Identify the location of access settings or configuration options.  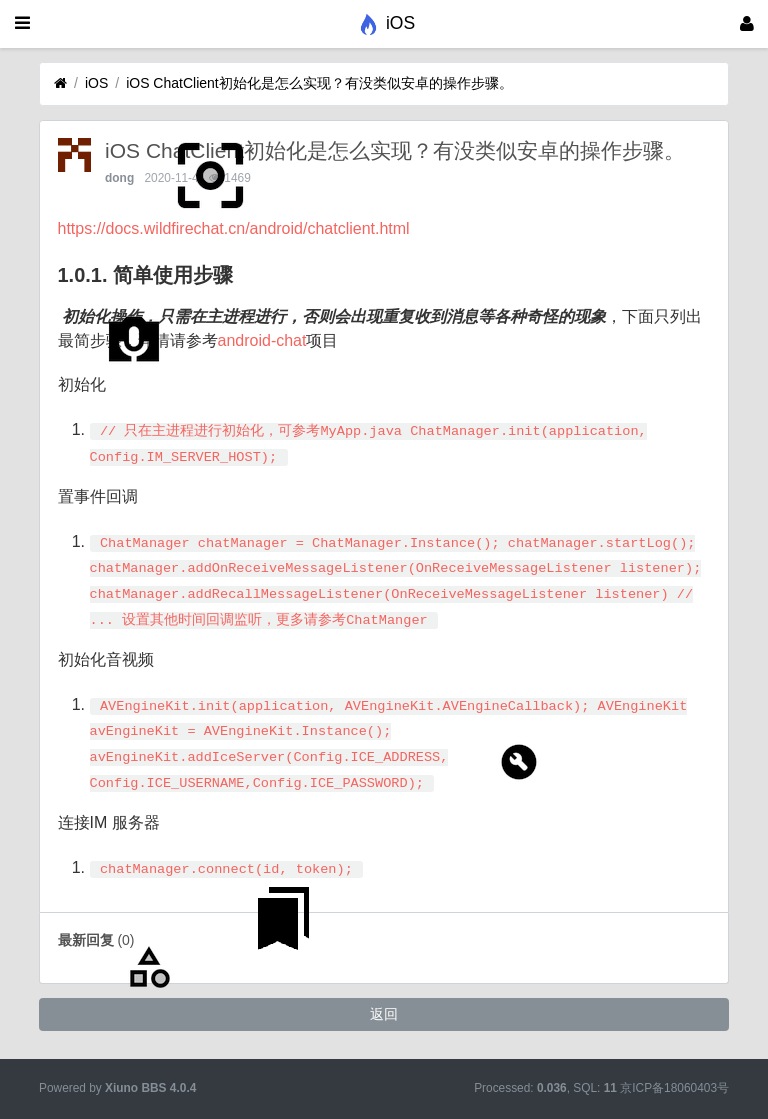
(519, 762).